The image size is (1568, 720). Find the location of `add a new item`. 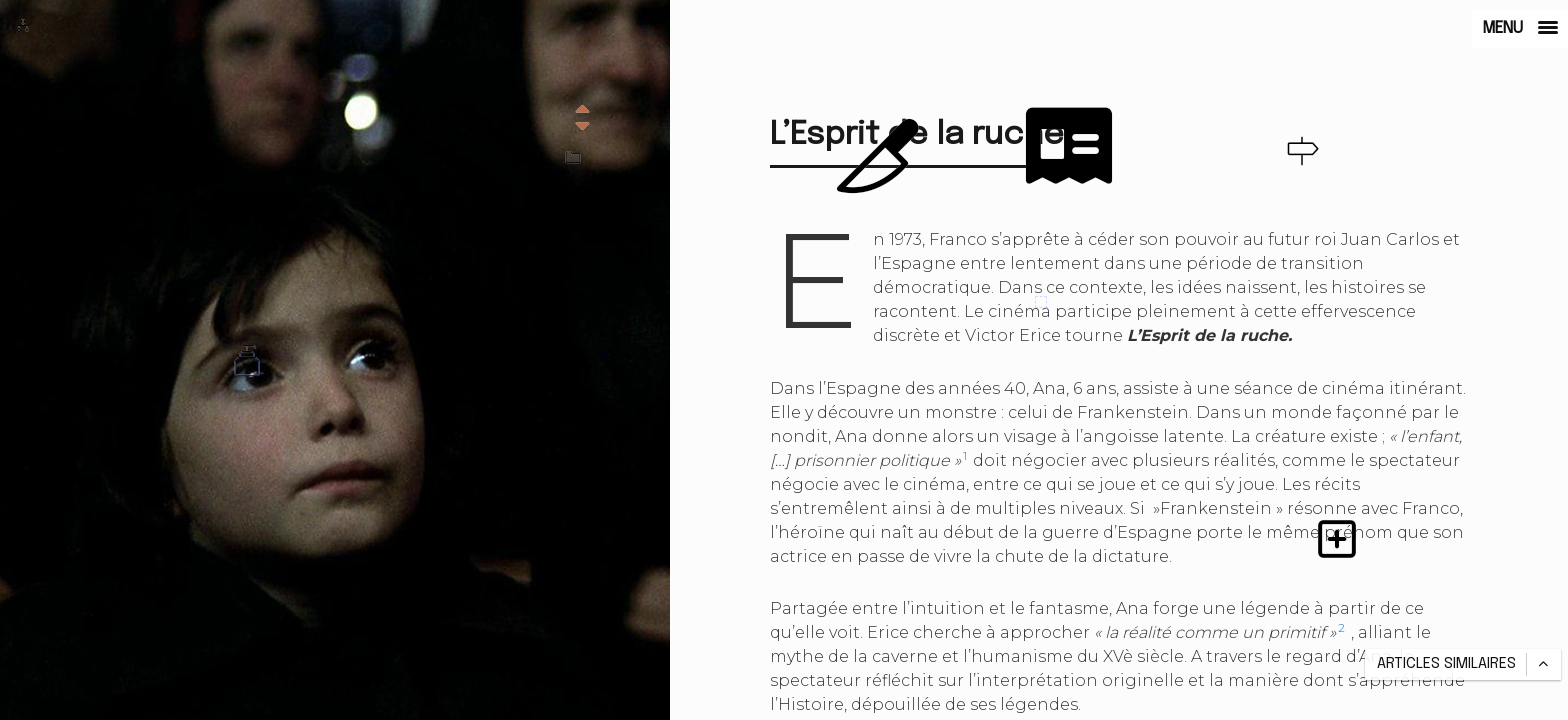

add a new item is located at coordinates (1337, 539).